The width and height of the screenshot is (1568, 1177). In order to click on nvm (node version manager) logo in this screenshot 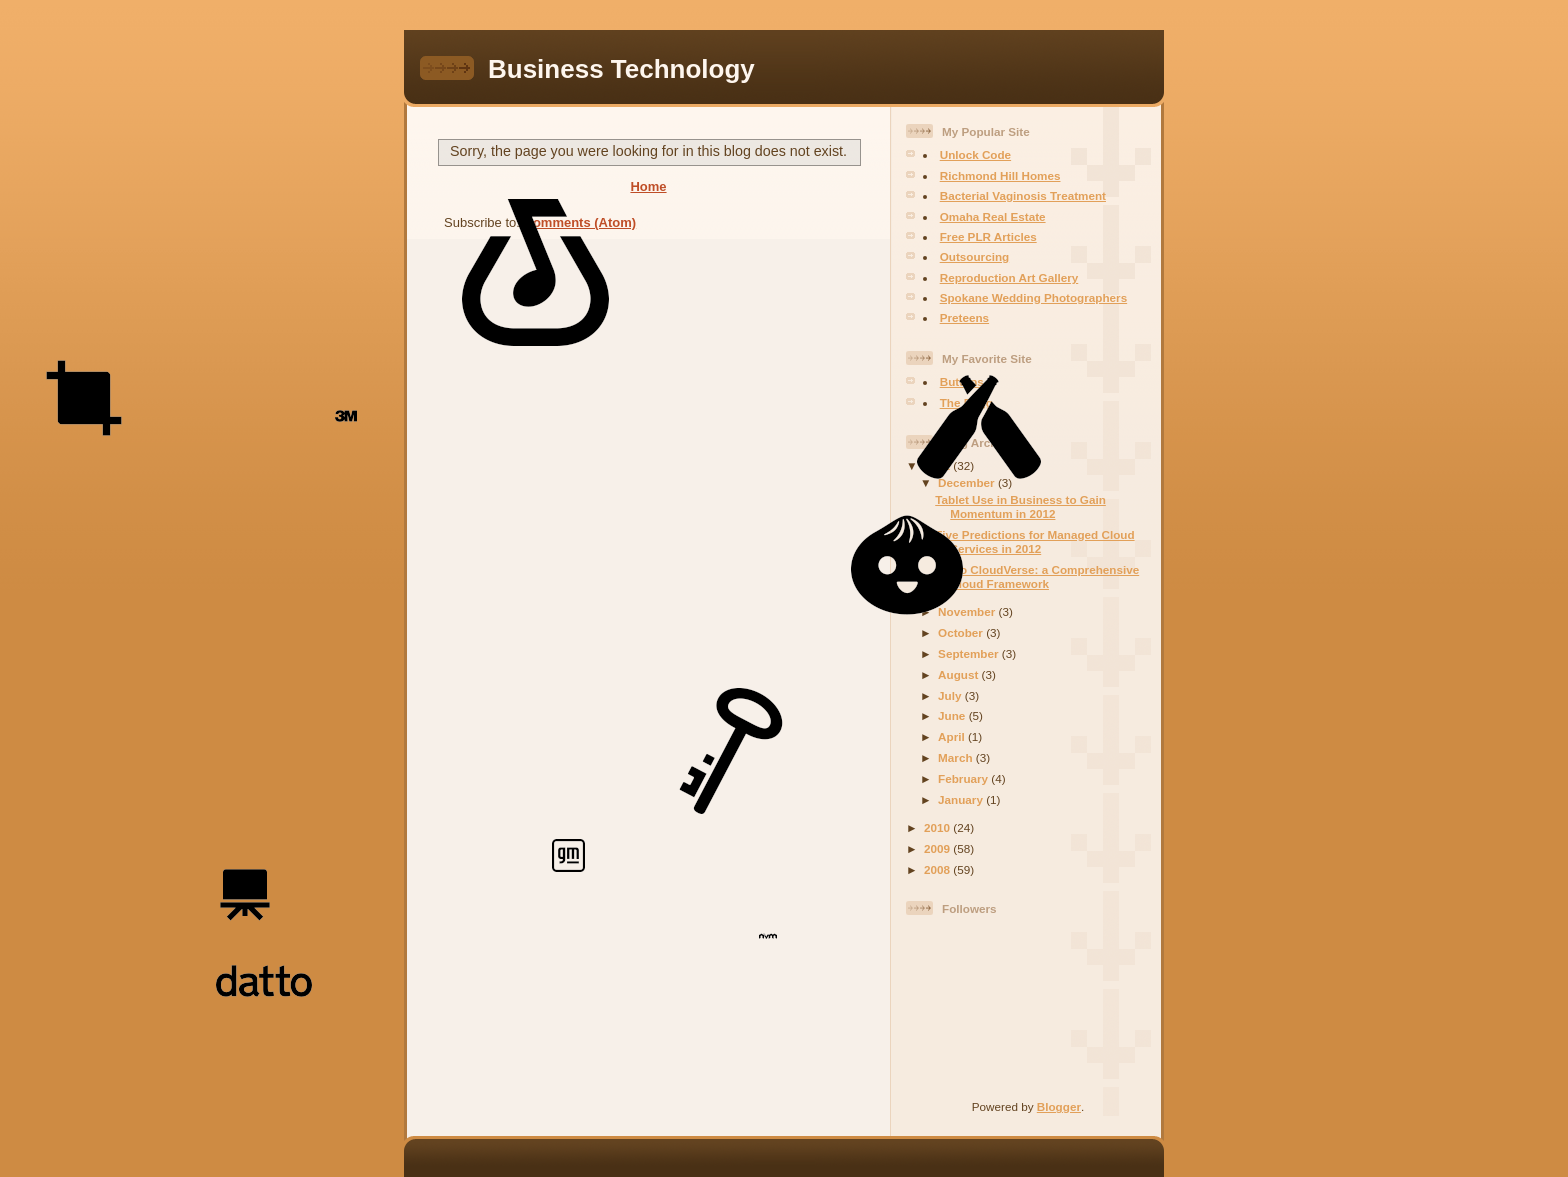, I will do `click(768, 936)`.